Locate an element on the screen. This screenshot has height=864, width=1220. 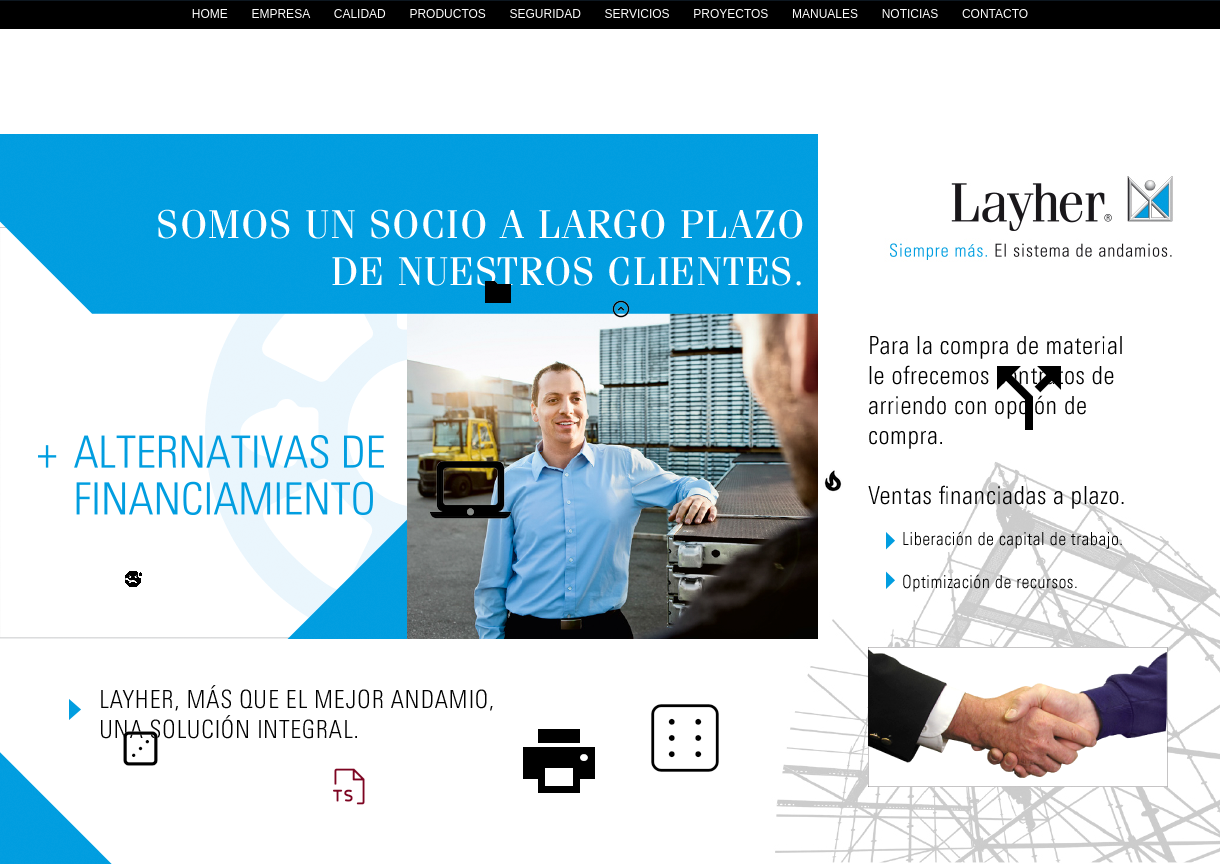
locate nearby fire stations is located at coordinates (833, 481).